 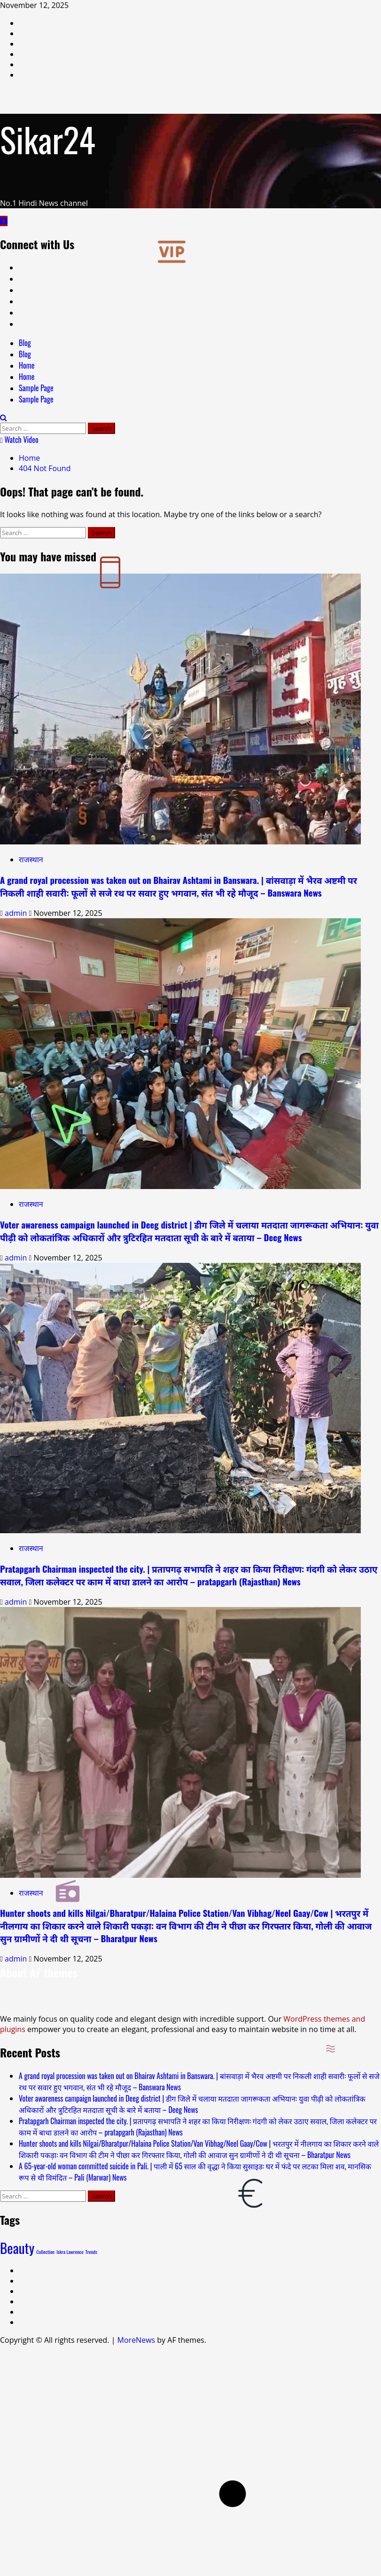 What do you see at coordinates (233, 2494) in the screenshot?
I see `select or mark an item` at bounding box center [233, 2494].